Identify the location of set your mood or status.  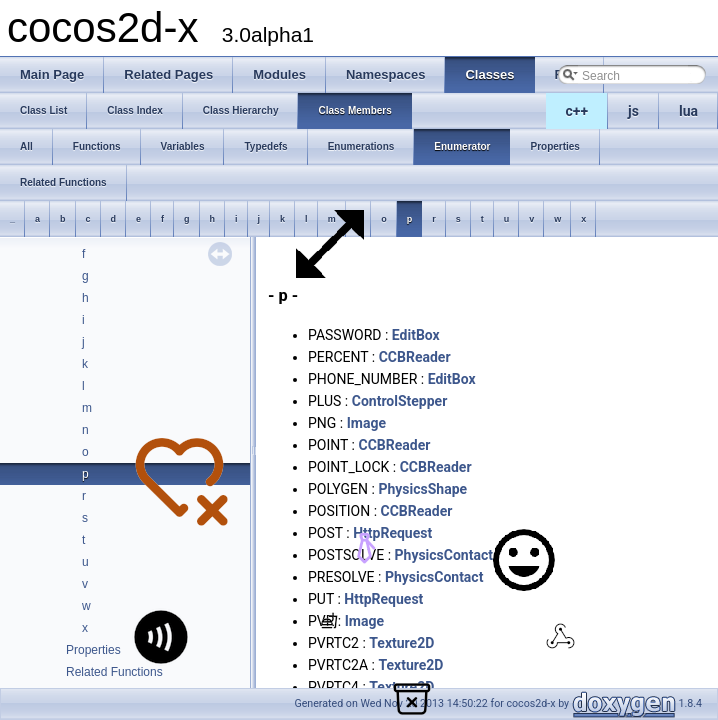
(524, 560).